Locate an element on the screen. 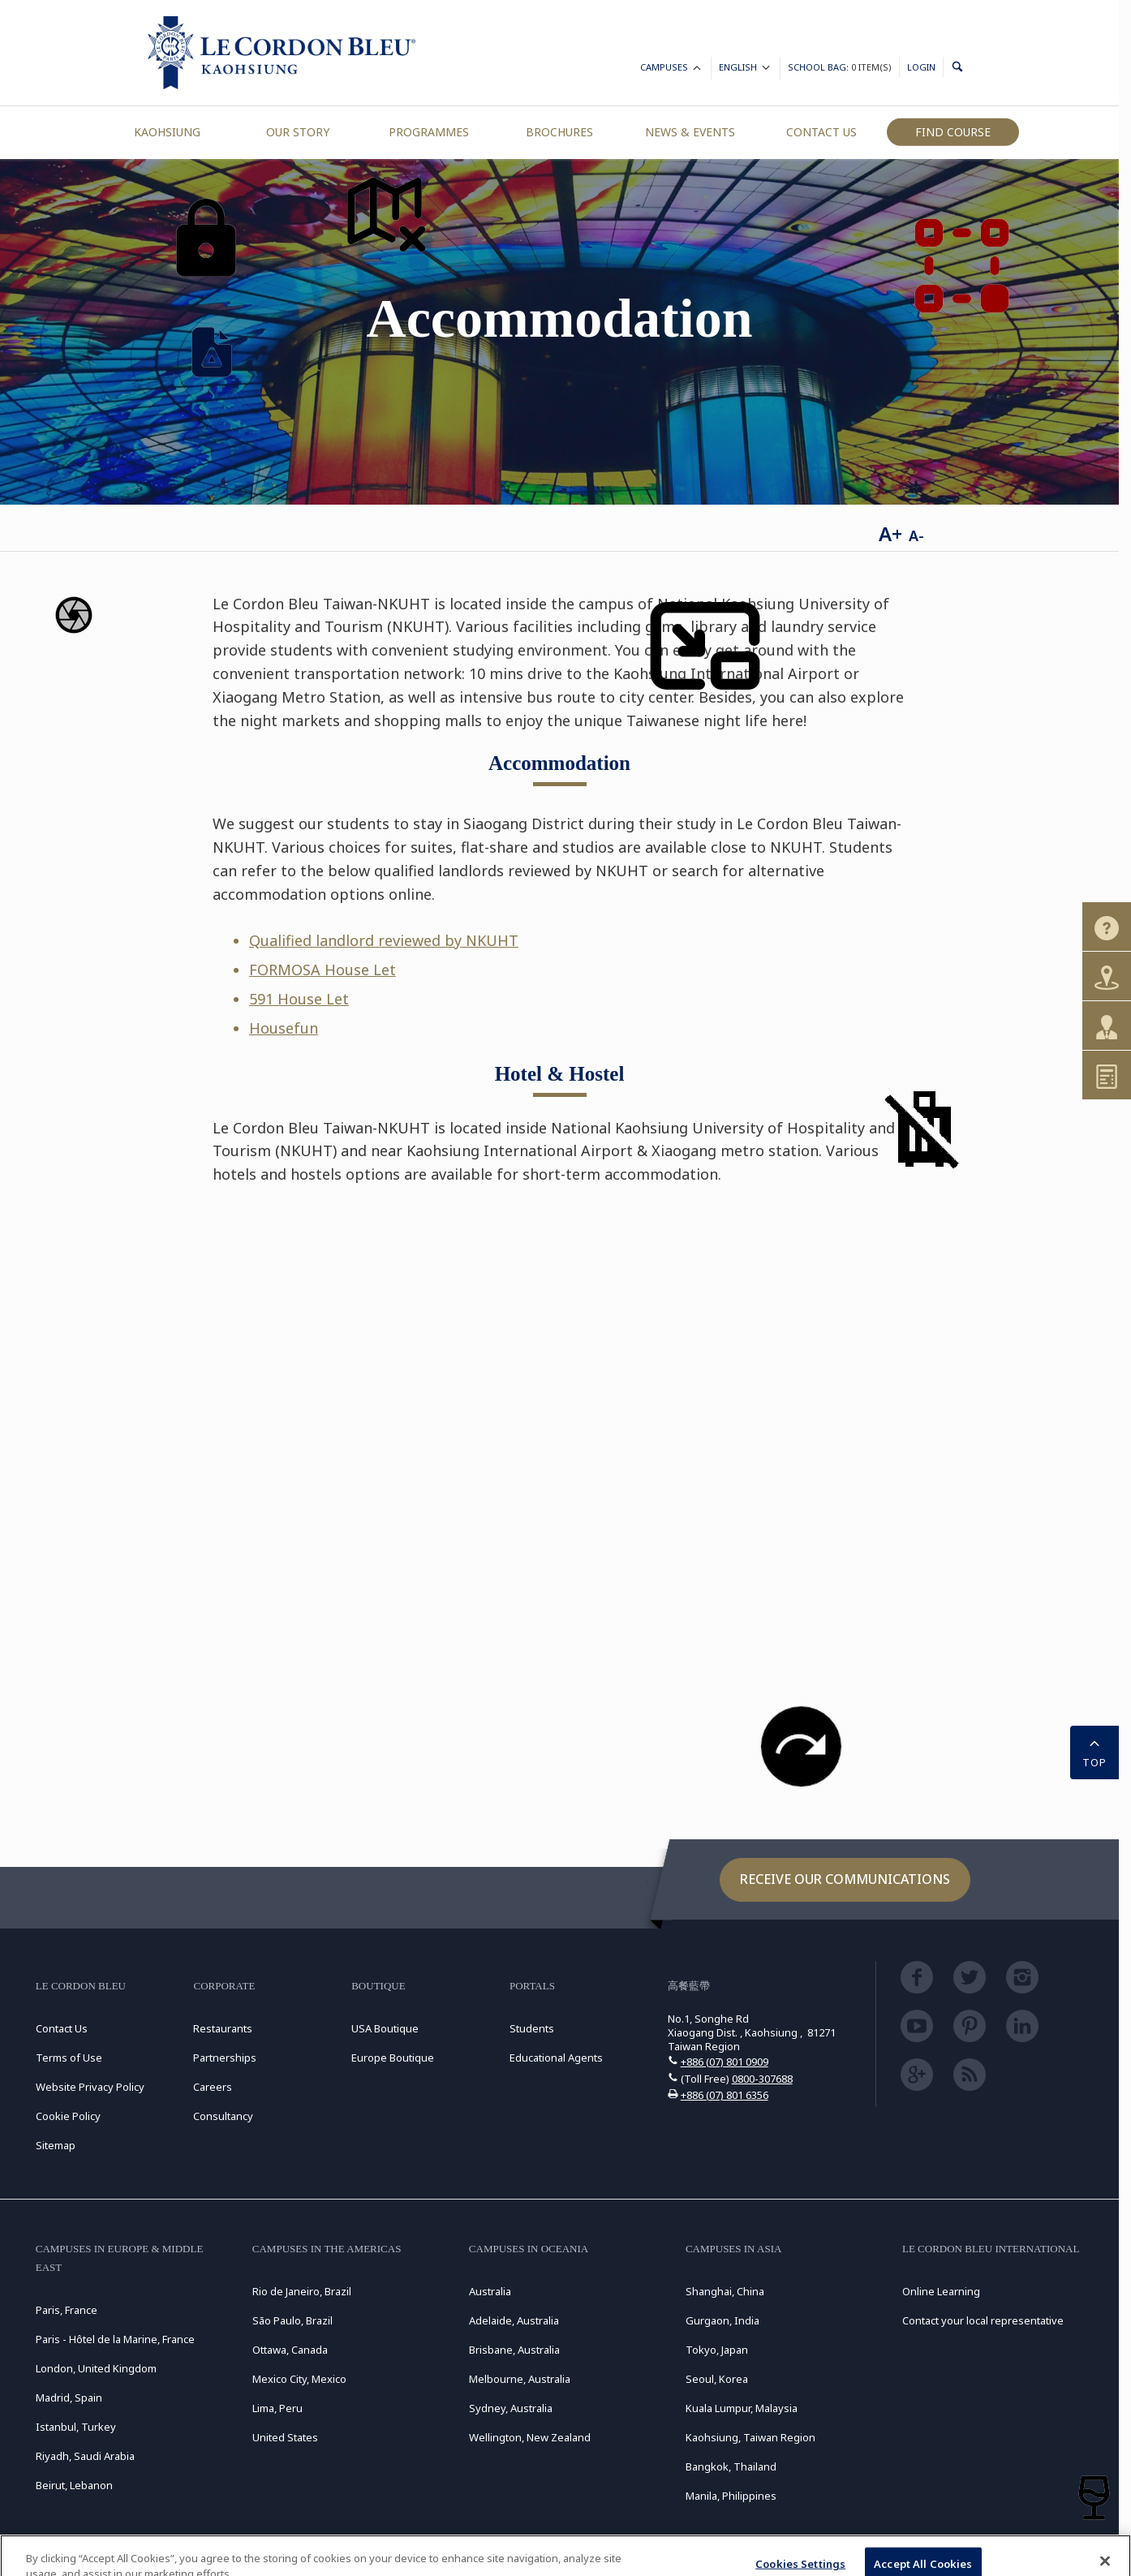  indicates a secure connection is located at coordinates (206, 239).